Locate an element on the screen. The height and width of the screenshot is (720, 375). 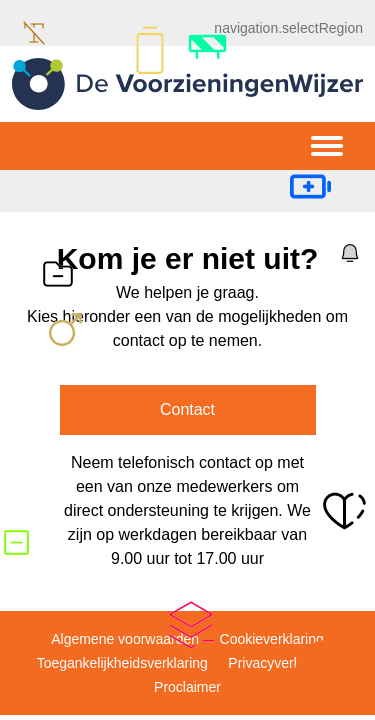
indicates battery is empty or critically low is located at coordinates (150, 51).